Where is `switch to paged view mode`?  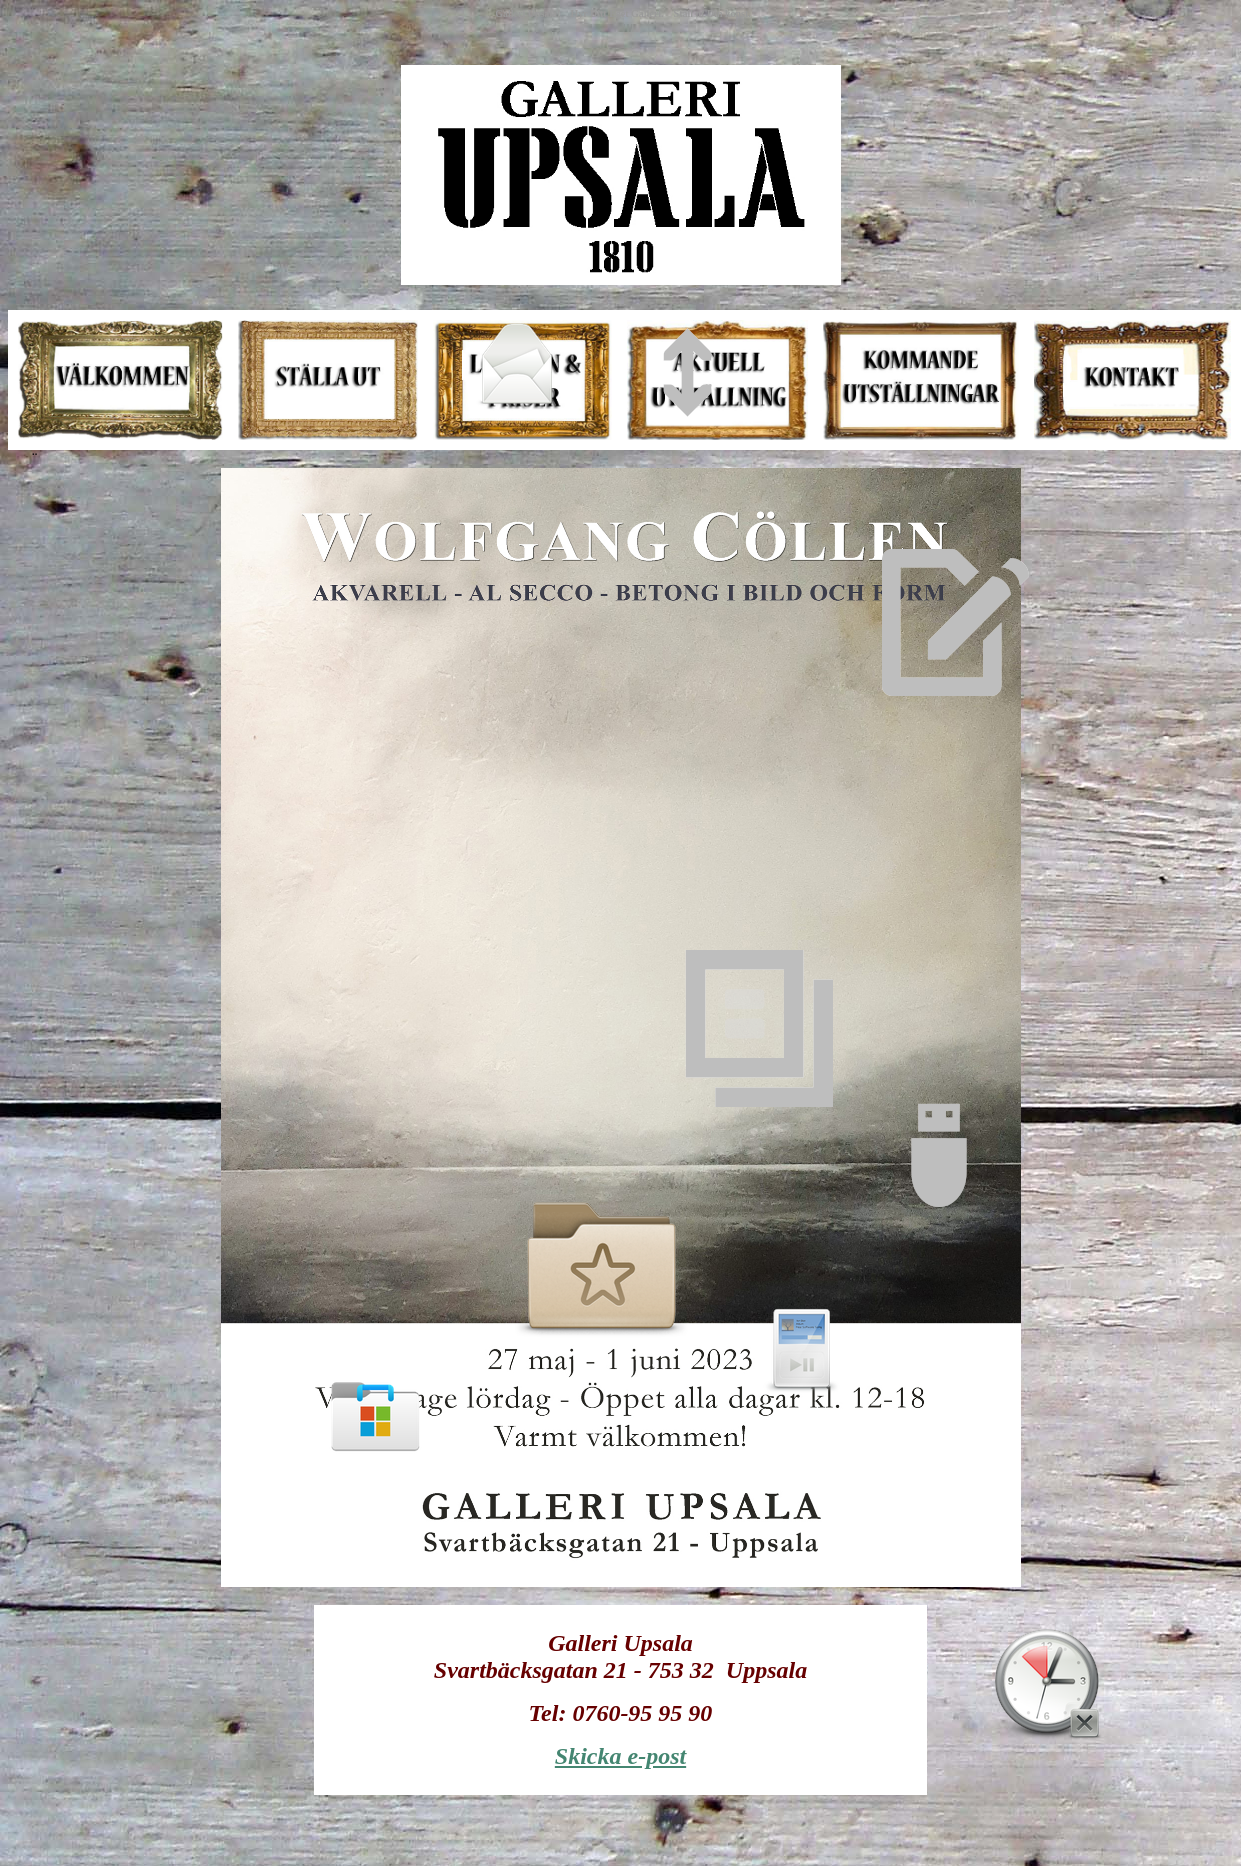 switch to paged view mode is located at coordinates (754, 1028).